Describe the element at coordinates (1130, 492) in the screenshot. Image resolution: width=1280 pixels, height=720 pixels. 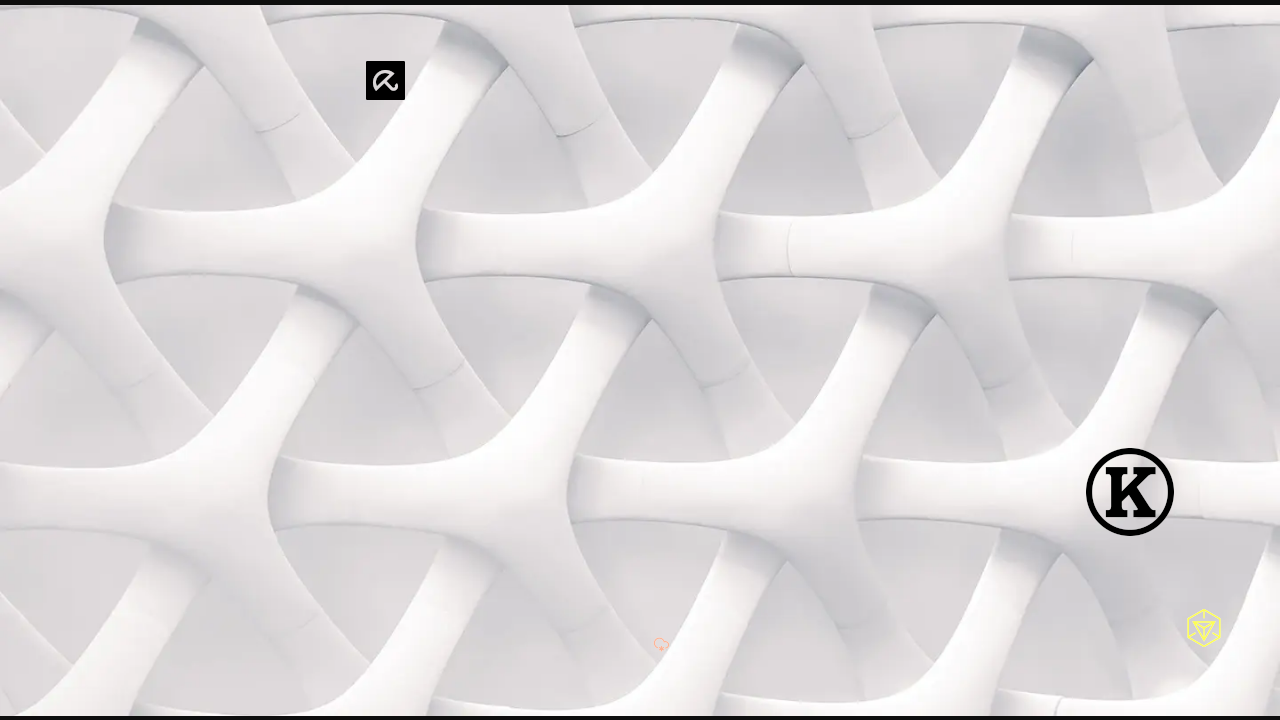
I see `known publishing platform logo` at that location.